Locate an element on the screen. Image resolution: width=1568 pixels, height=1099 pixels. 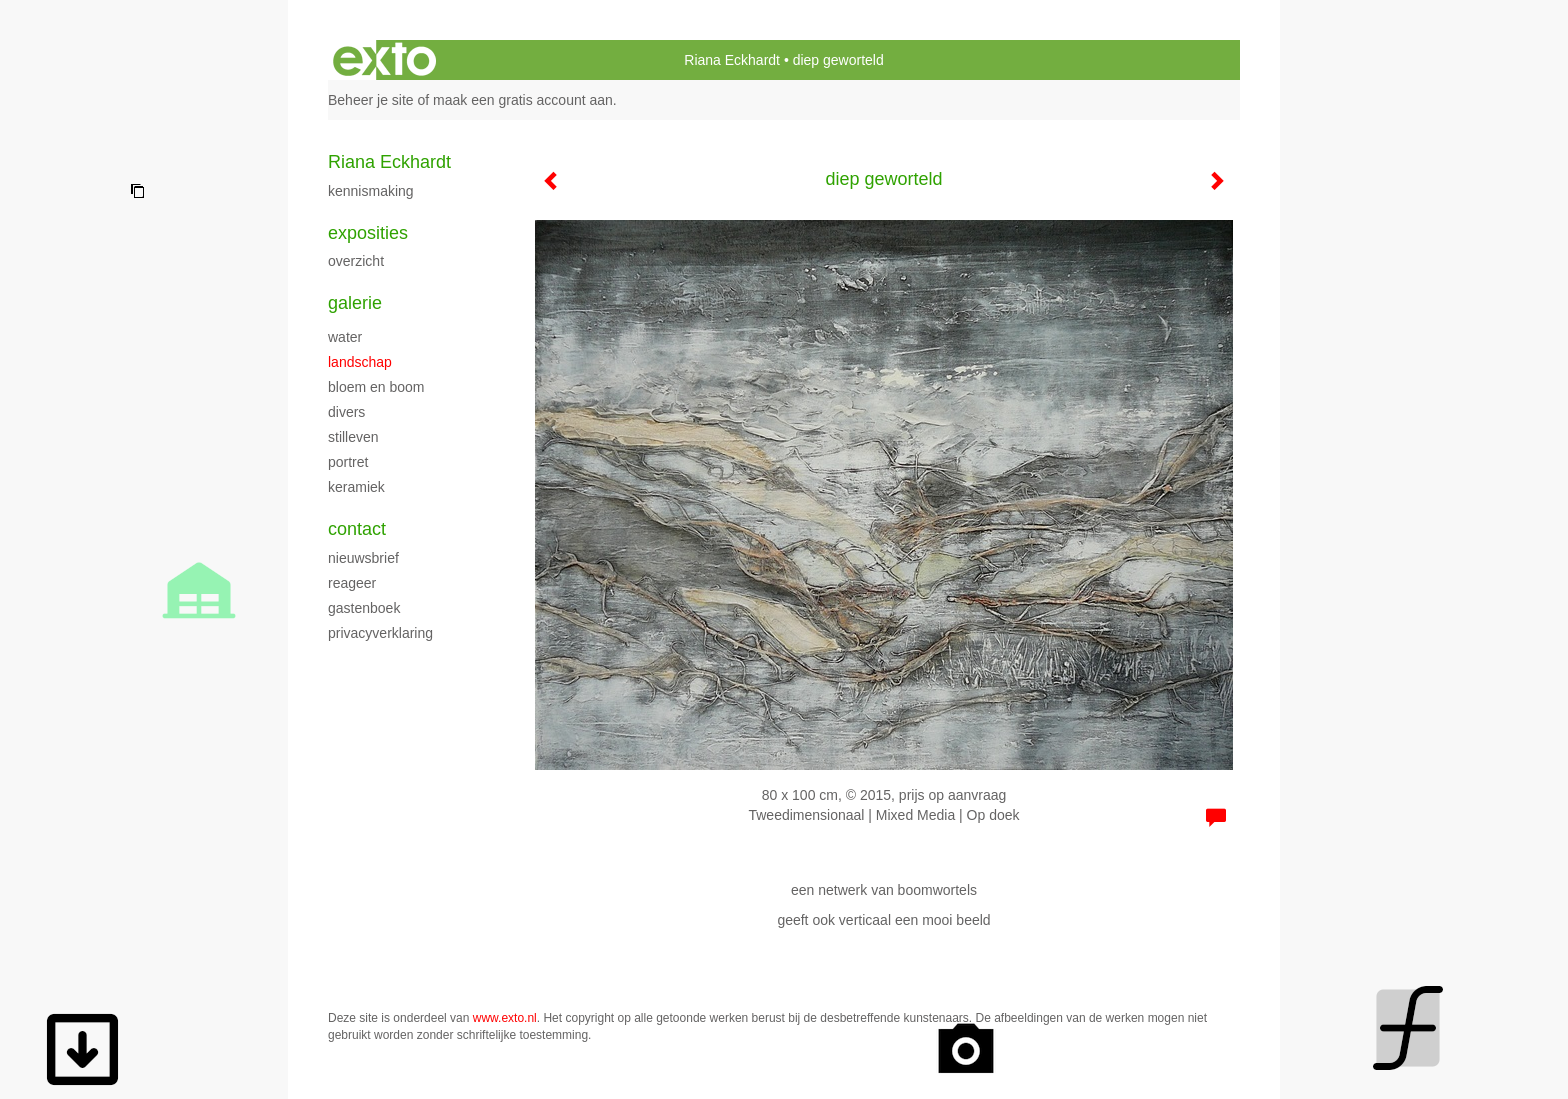
download file or content is located at coordinates (82, 1049).